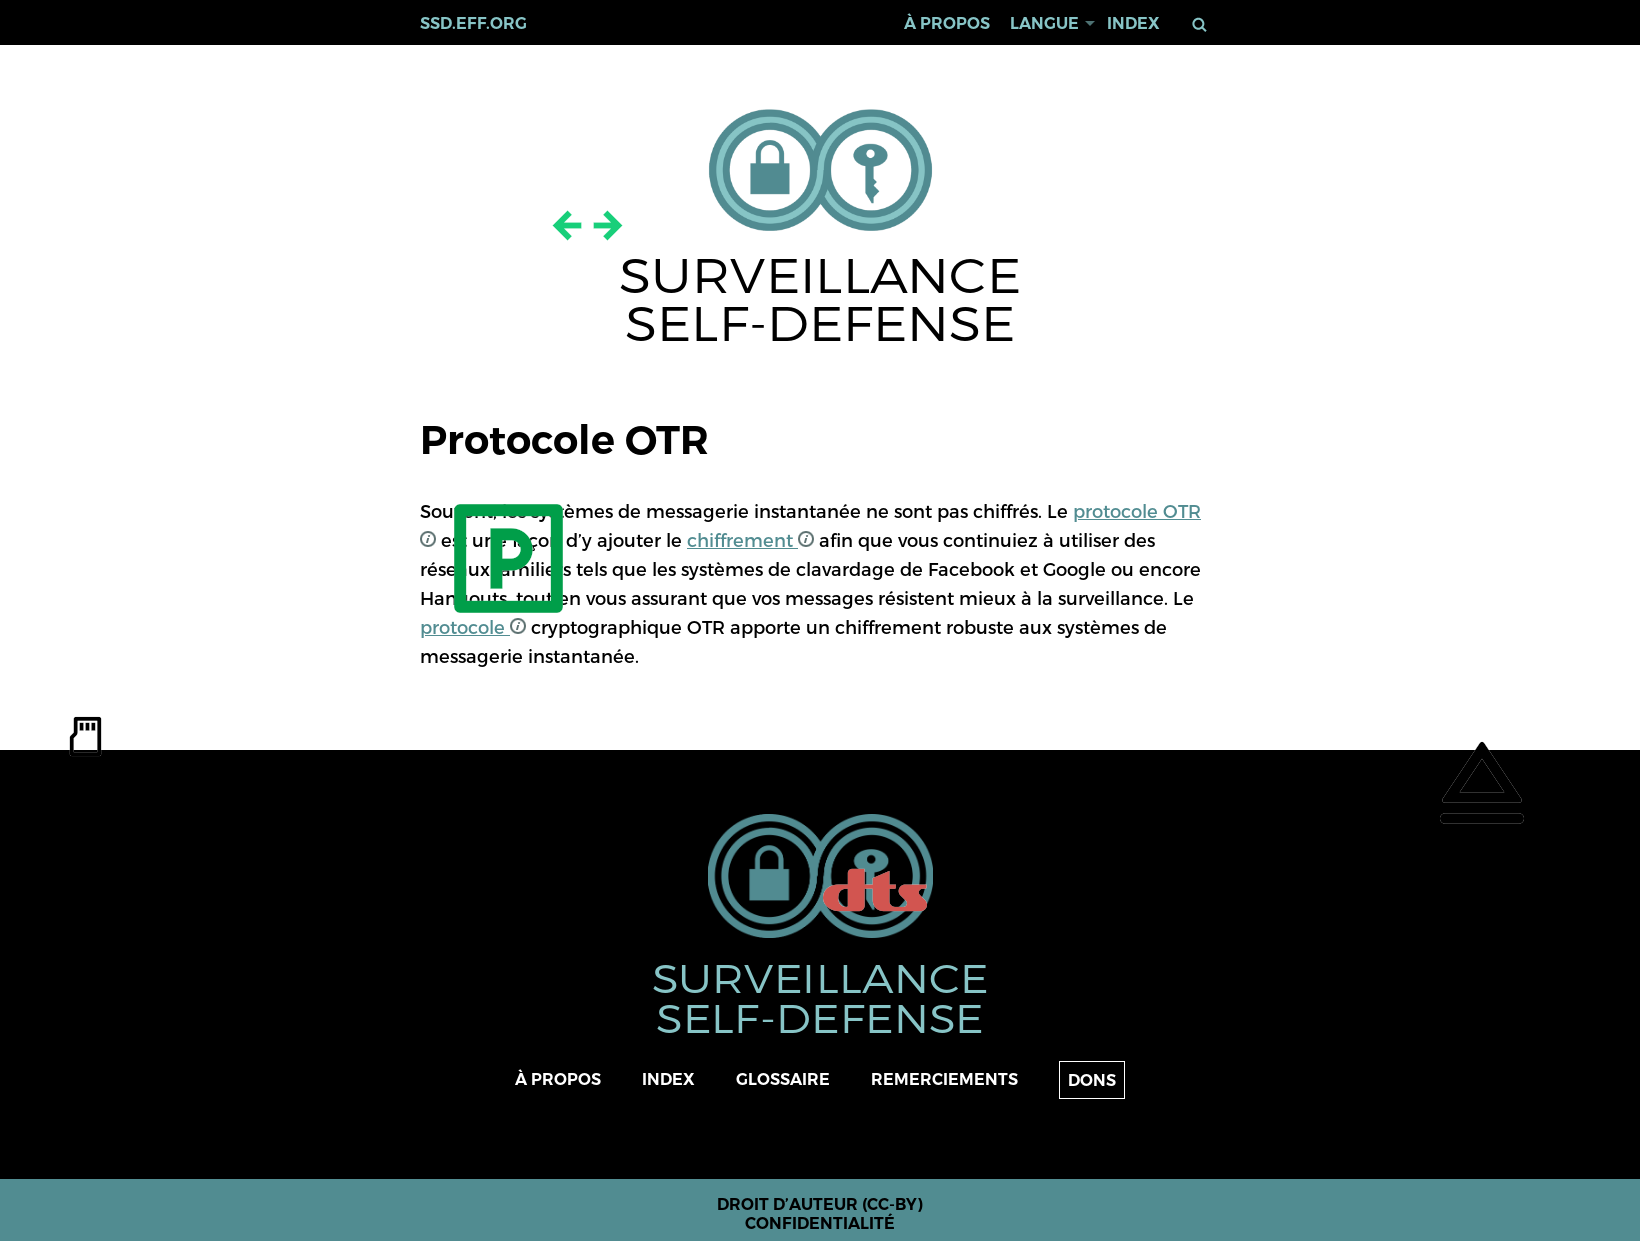 The image size is (1640, 1241). Describe the element at coordinates (85, 736) in the screenshot. I see `access mini sd card storage` at that location.